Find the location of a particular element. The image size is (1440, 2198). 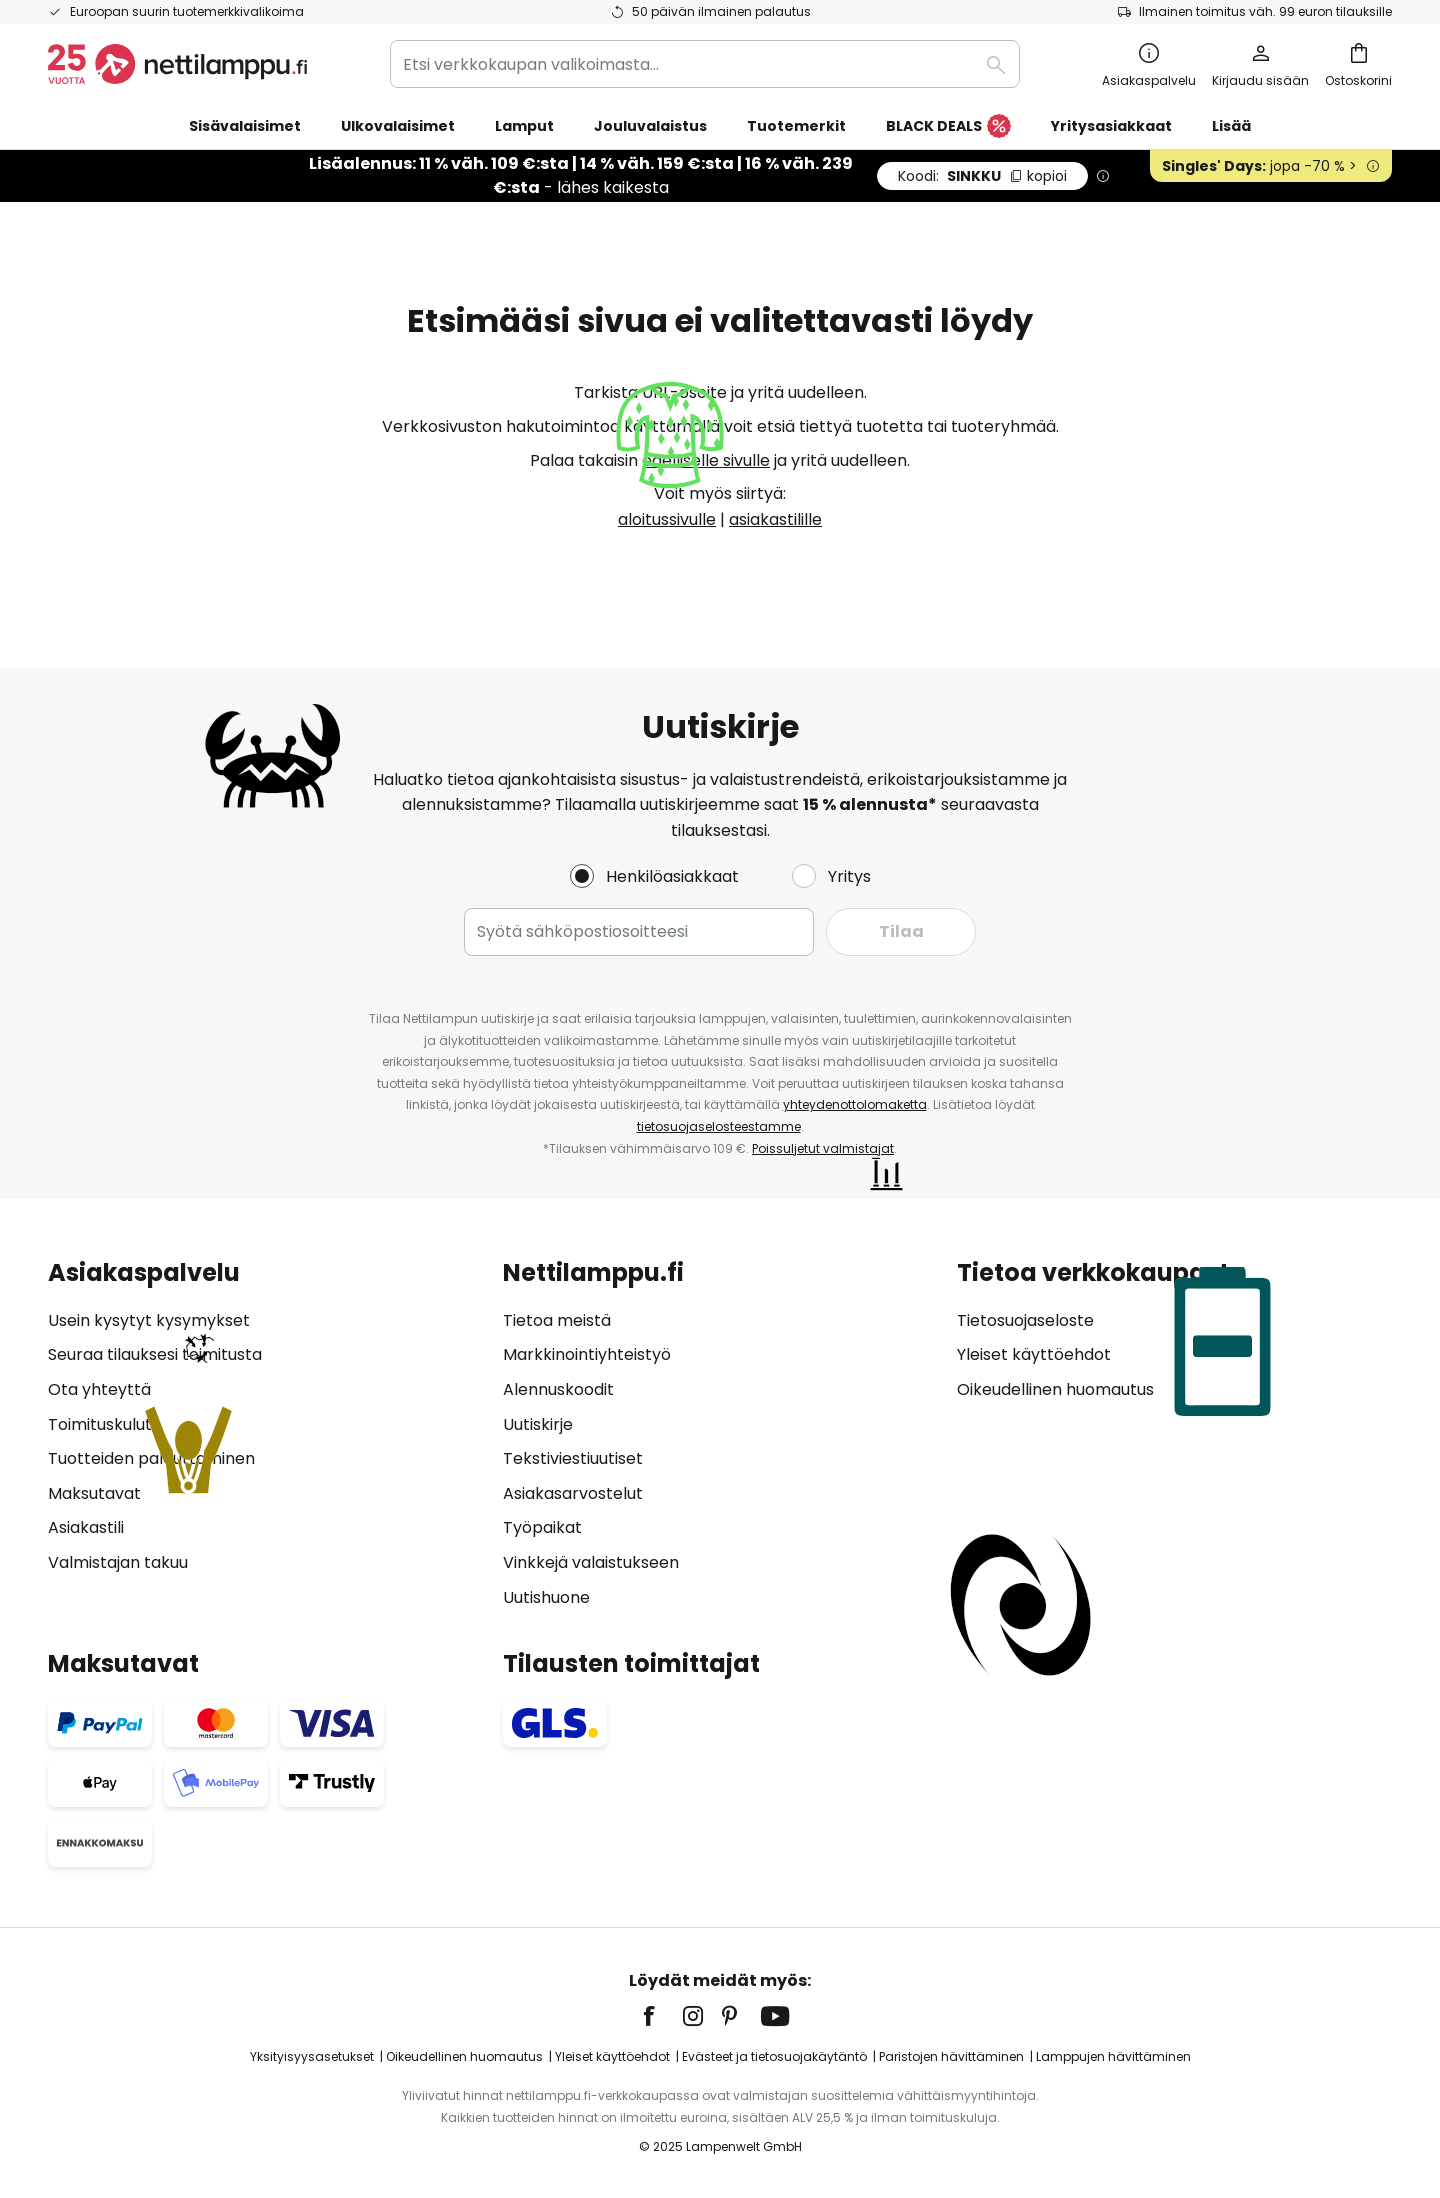

reduce battery usage or power consumption is located at coordinates (1222, 1341).